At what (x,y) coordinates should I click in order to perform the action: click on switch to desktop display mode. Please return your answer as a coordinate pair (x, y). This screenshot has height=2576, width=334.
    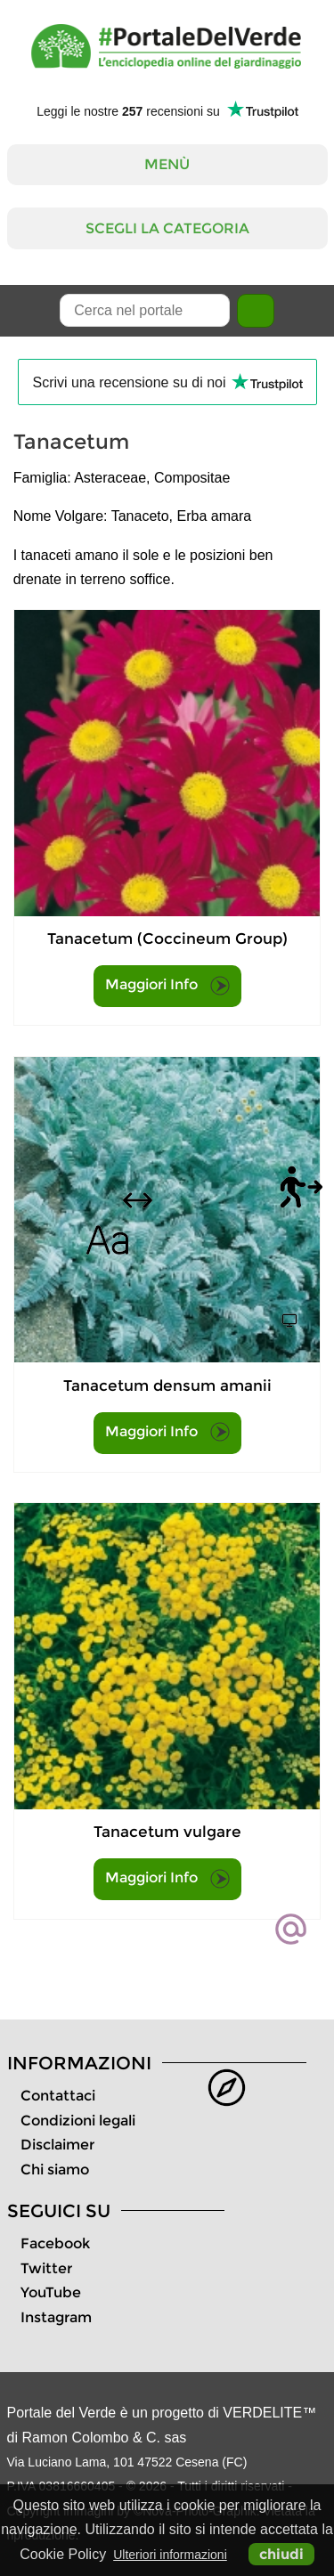
    Looking at the image, I should click on (289, 1321).